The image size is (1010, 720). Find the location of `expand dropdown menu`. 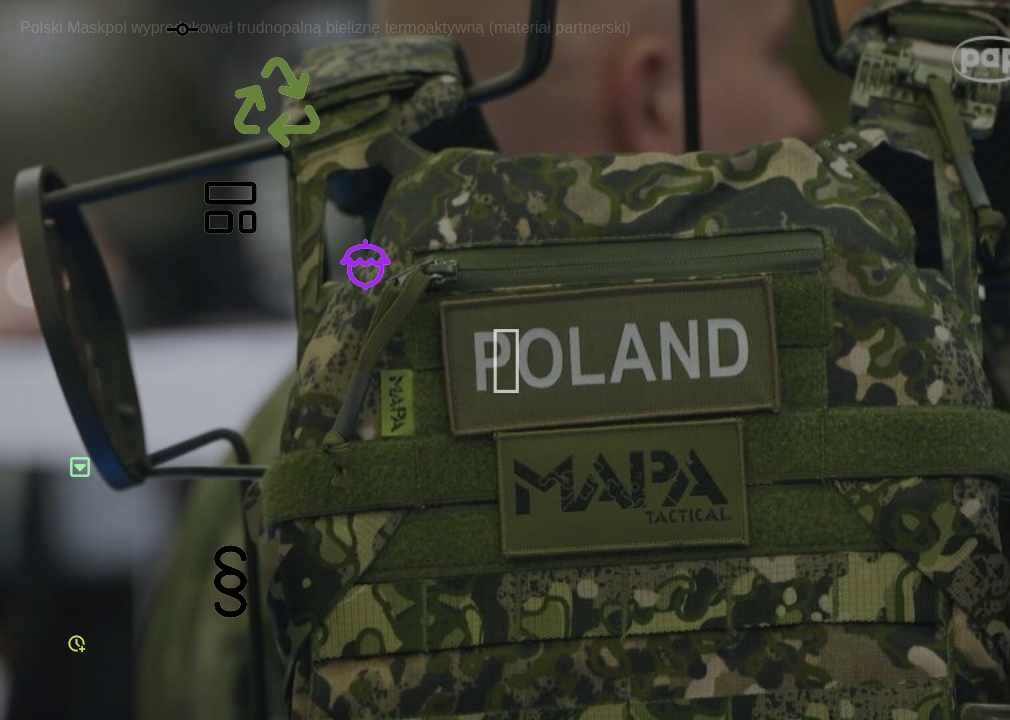

expand dropdown menu is located at coordinates (80, 467).